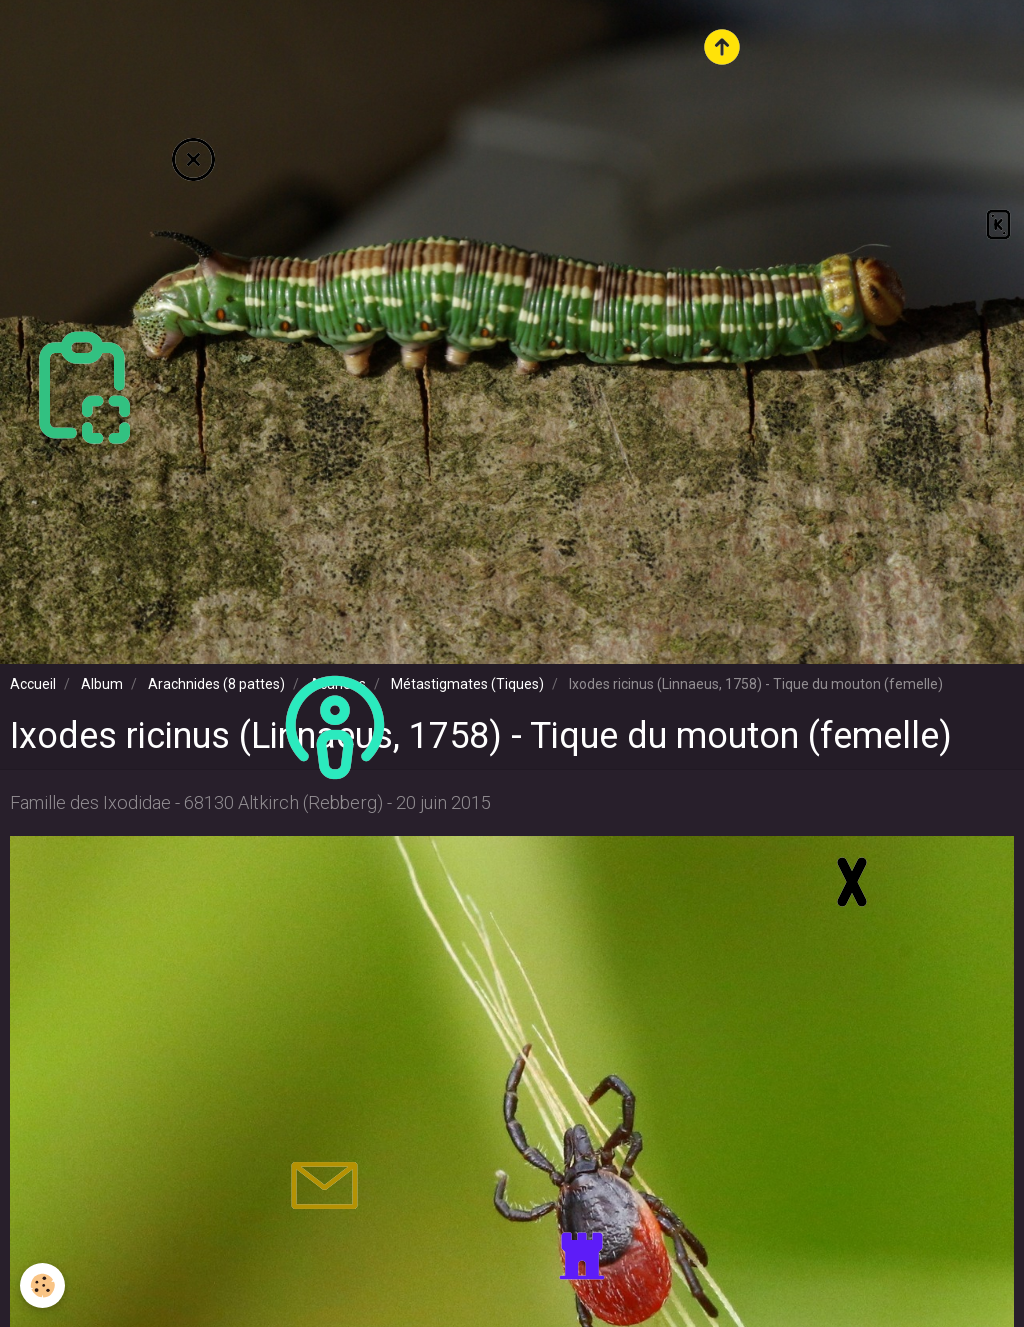  Describe the element at coordinates (193, 159) in the screenshot. I see `close or dismiss a dialog` at that location.